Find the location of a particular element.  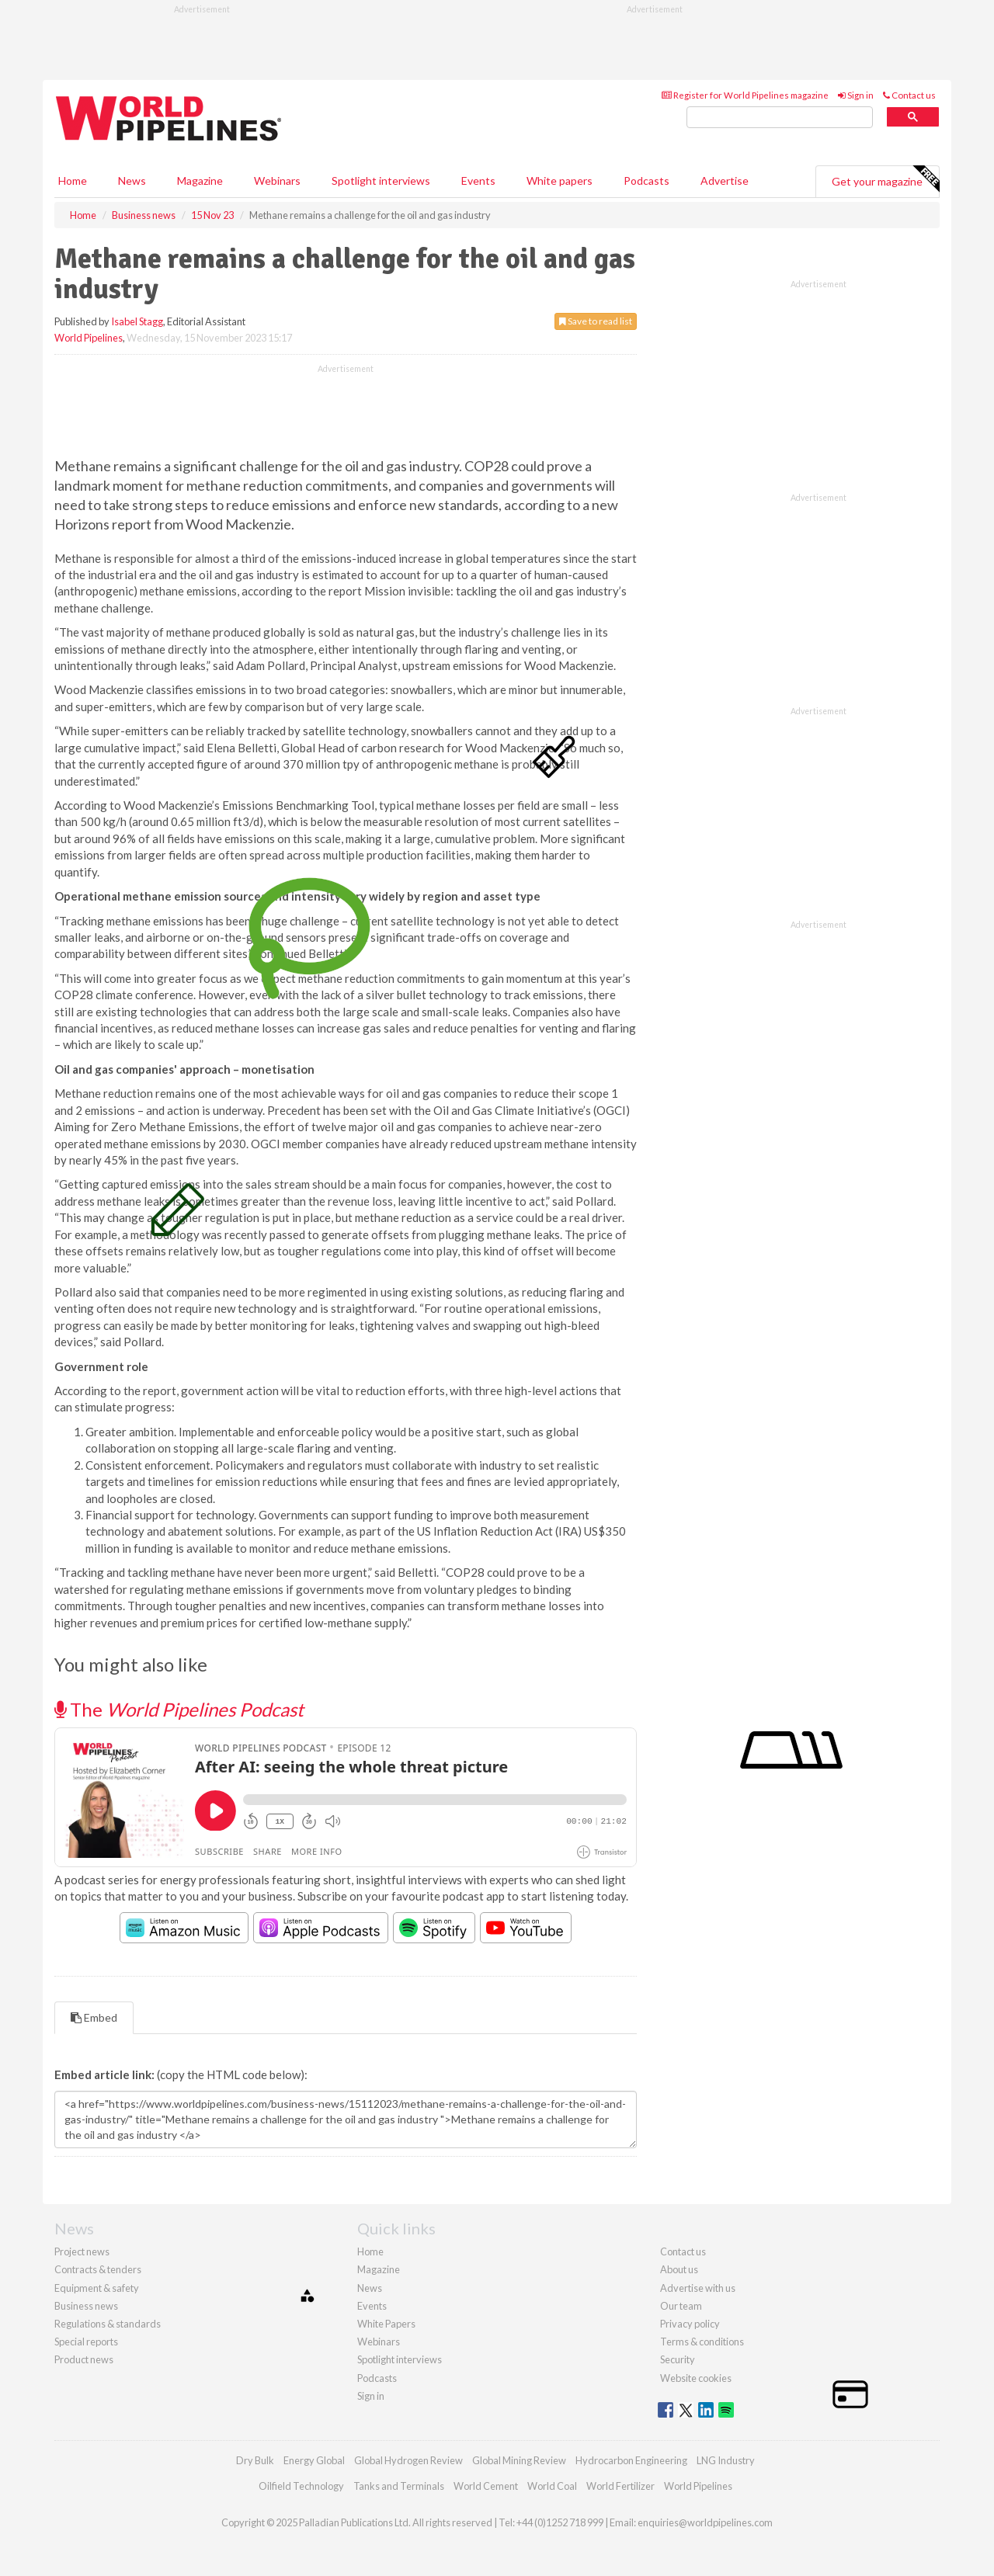

browse or filter by category is located at coordinates (307, 2295).